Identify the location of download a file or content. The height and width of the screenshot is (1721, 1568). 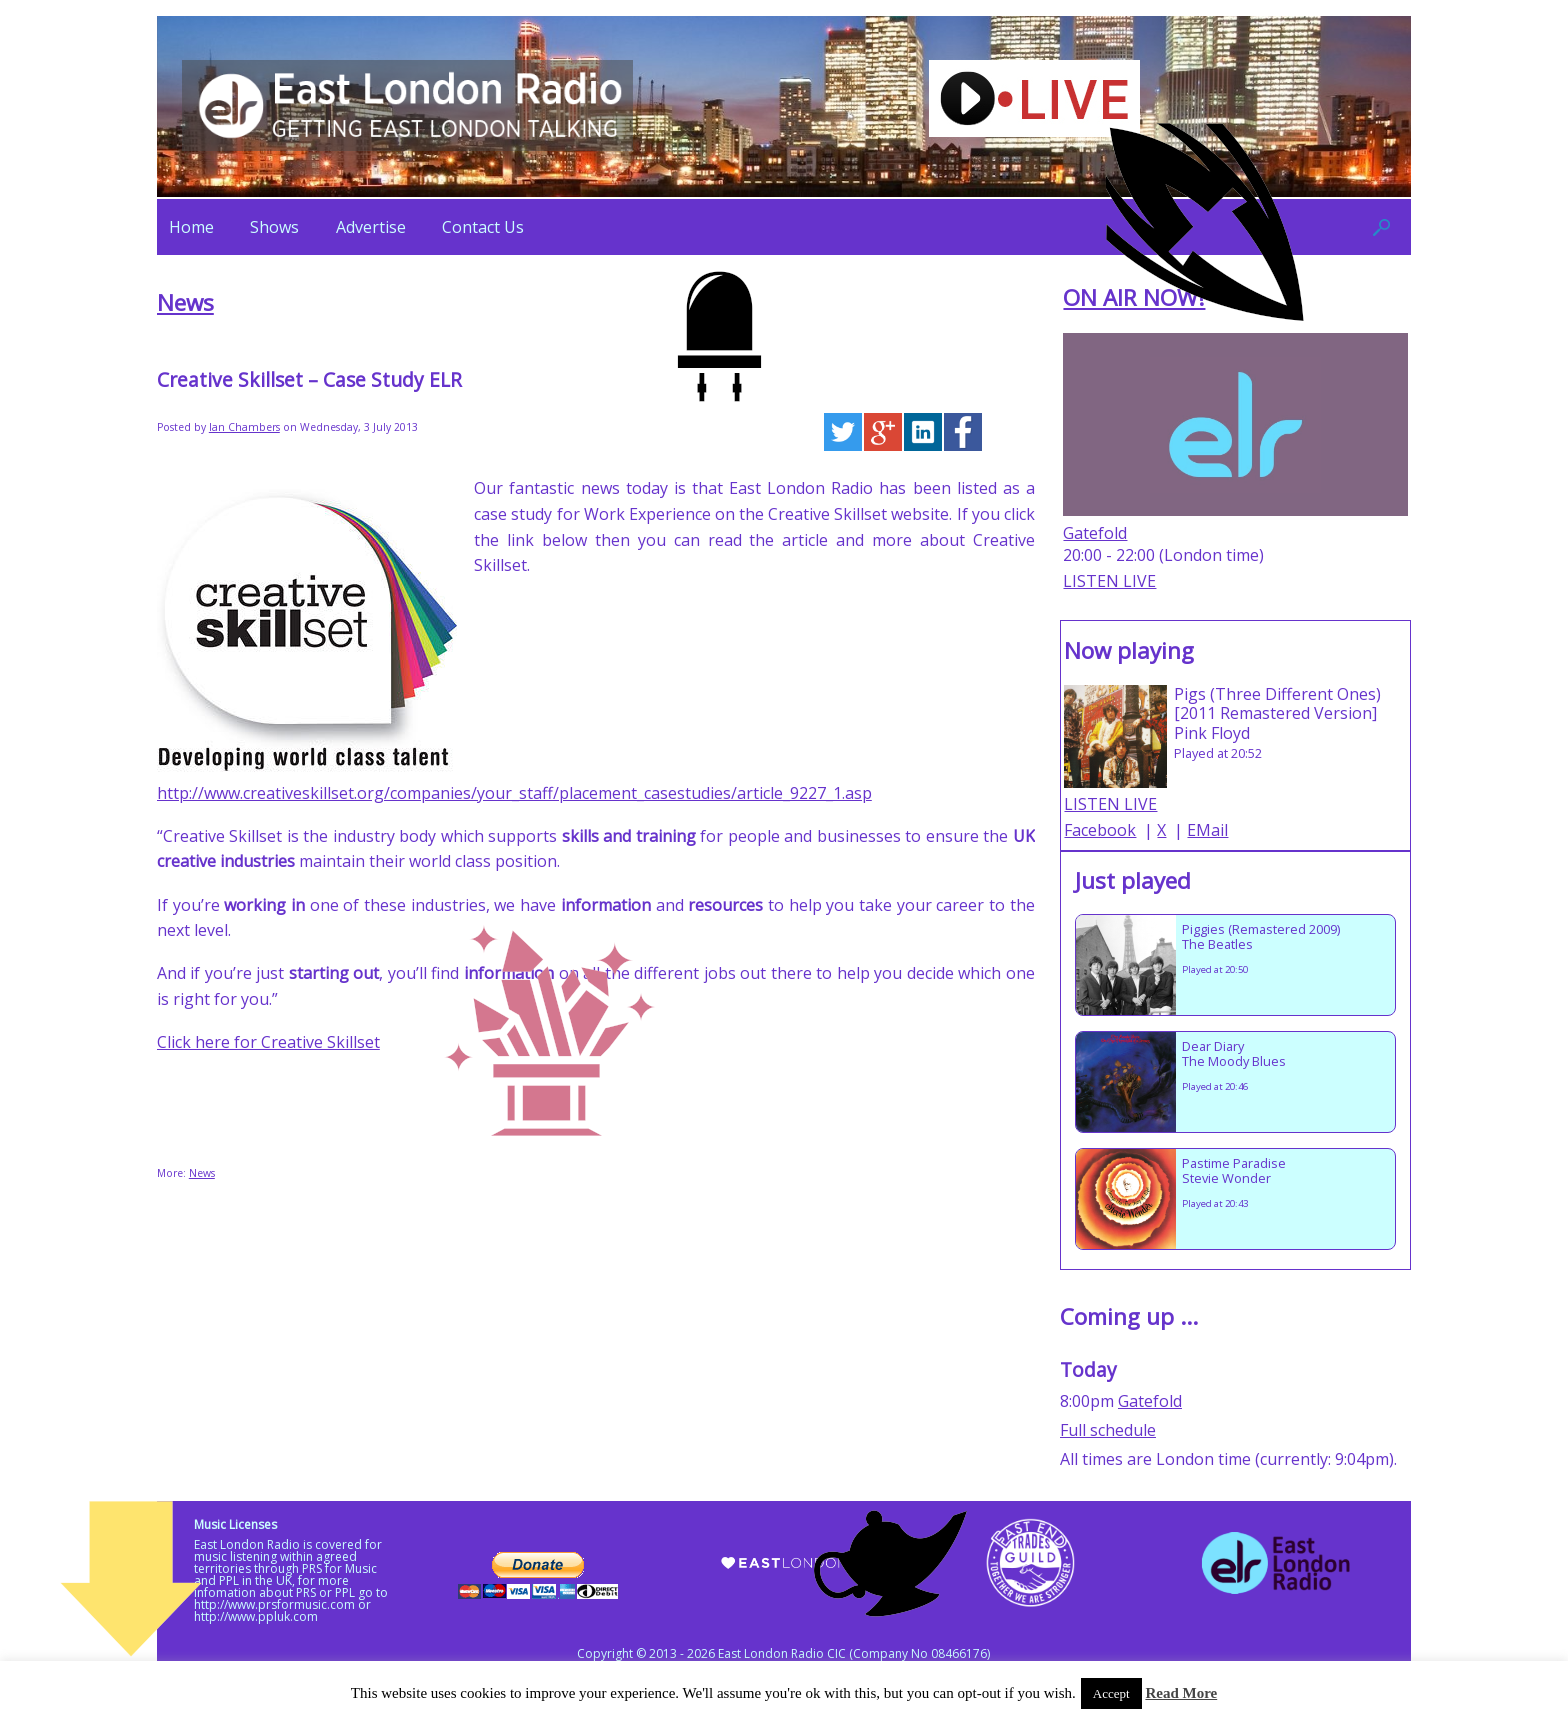
(131, 1579).